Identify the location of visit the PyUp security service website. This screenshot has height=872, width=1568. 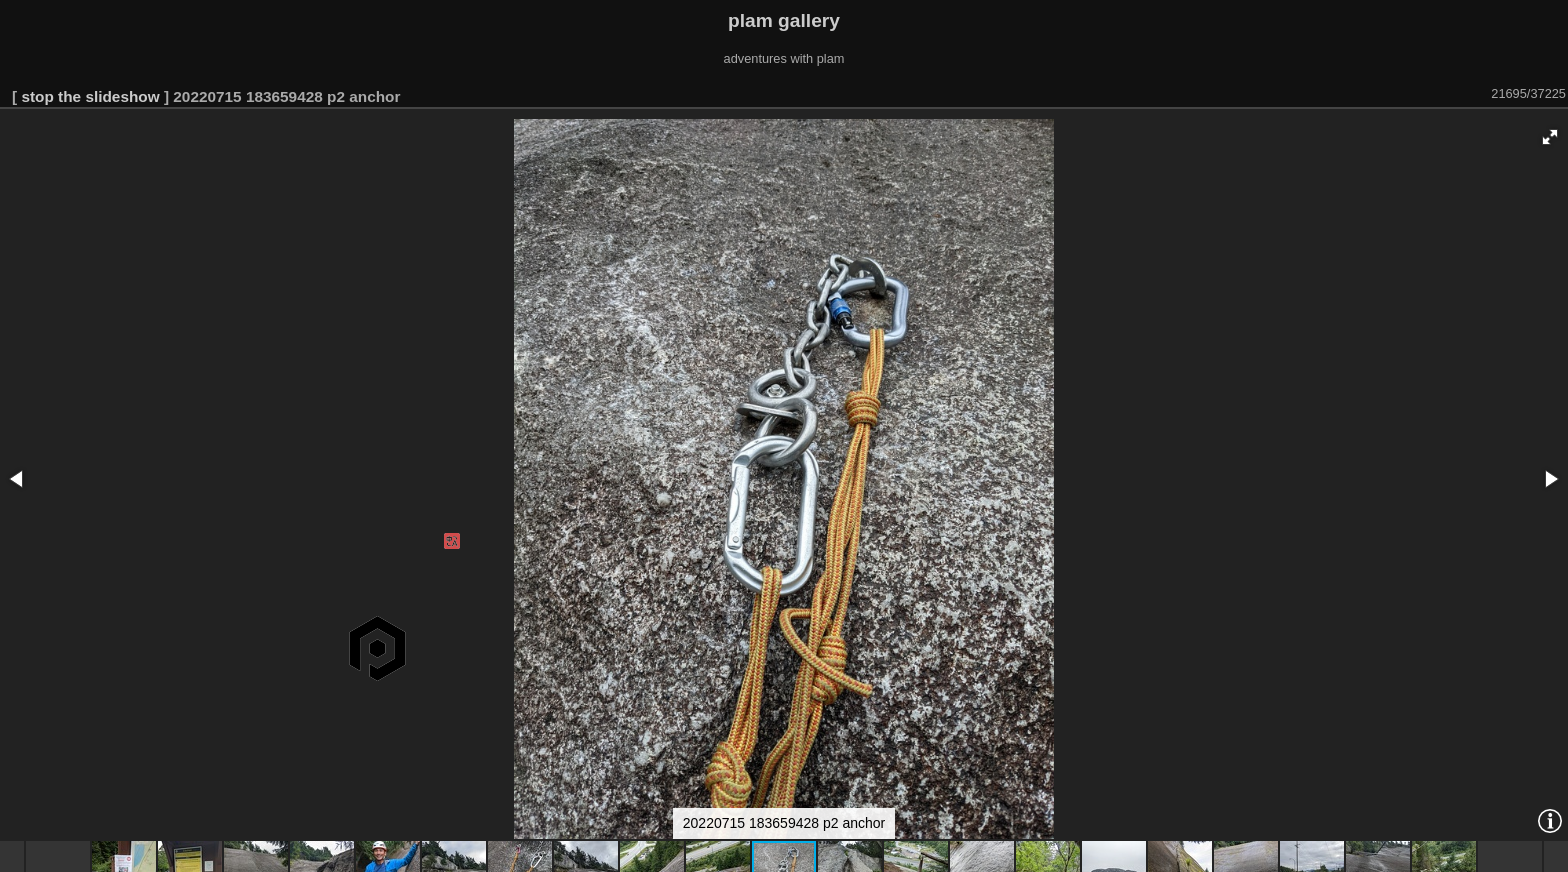
(377, 648).